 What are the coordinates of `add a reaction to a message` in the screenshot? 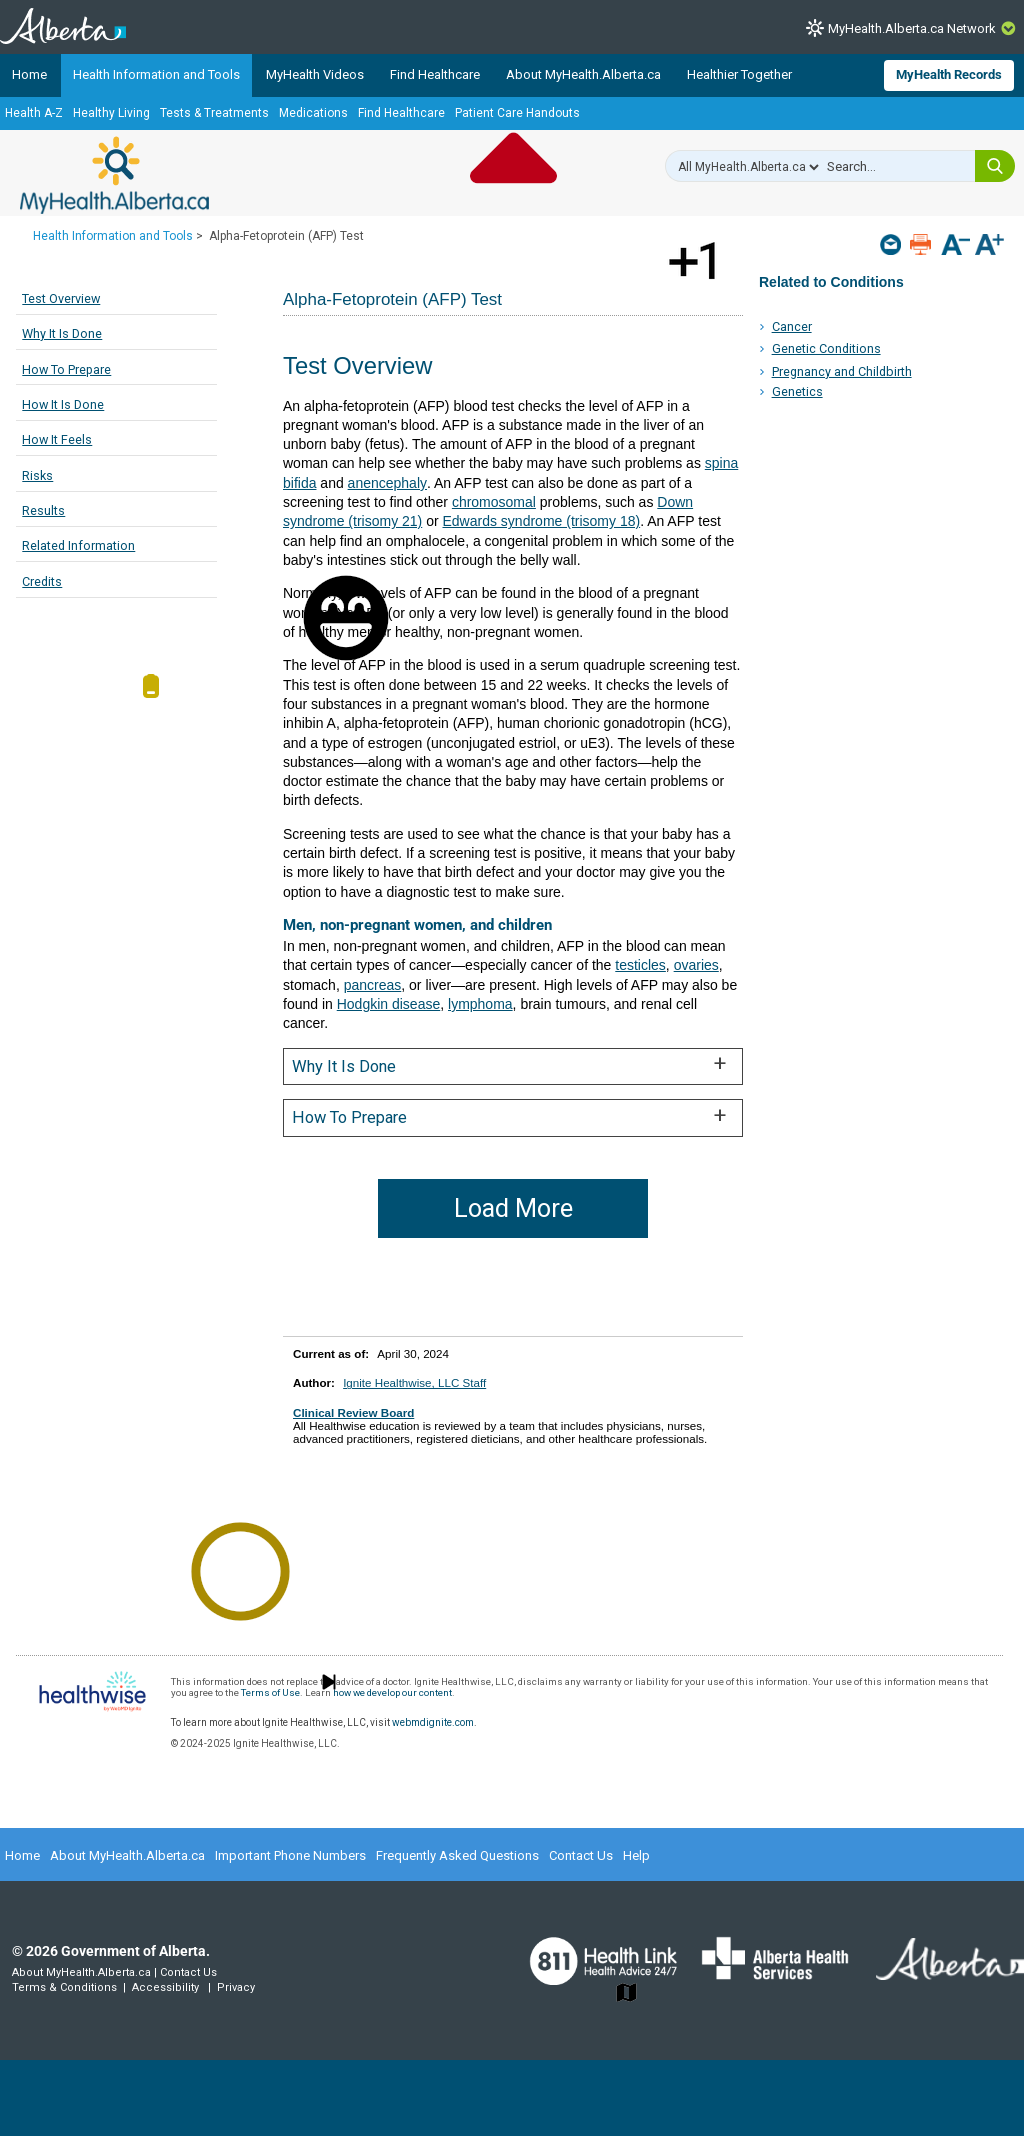 It's located at (346, 618).